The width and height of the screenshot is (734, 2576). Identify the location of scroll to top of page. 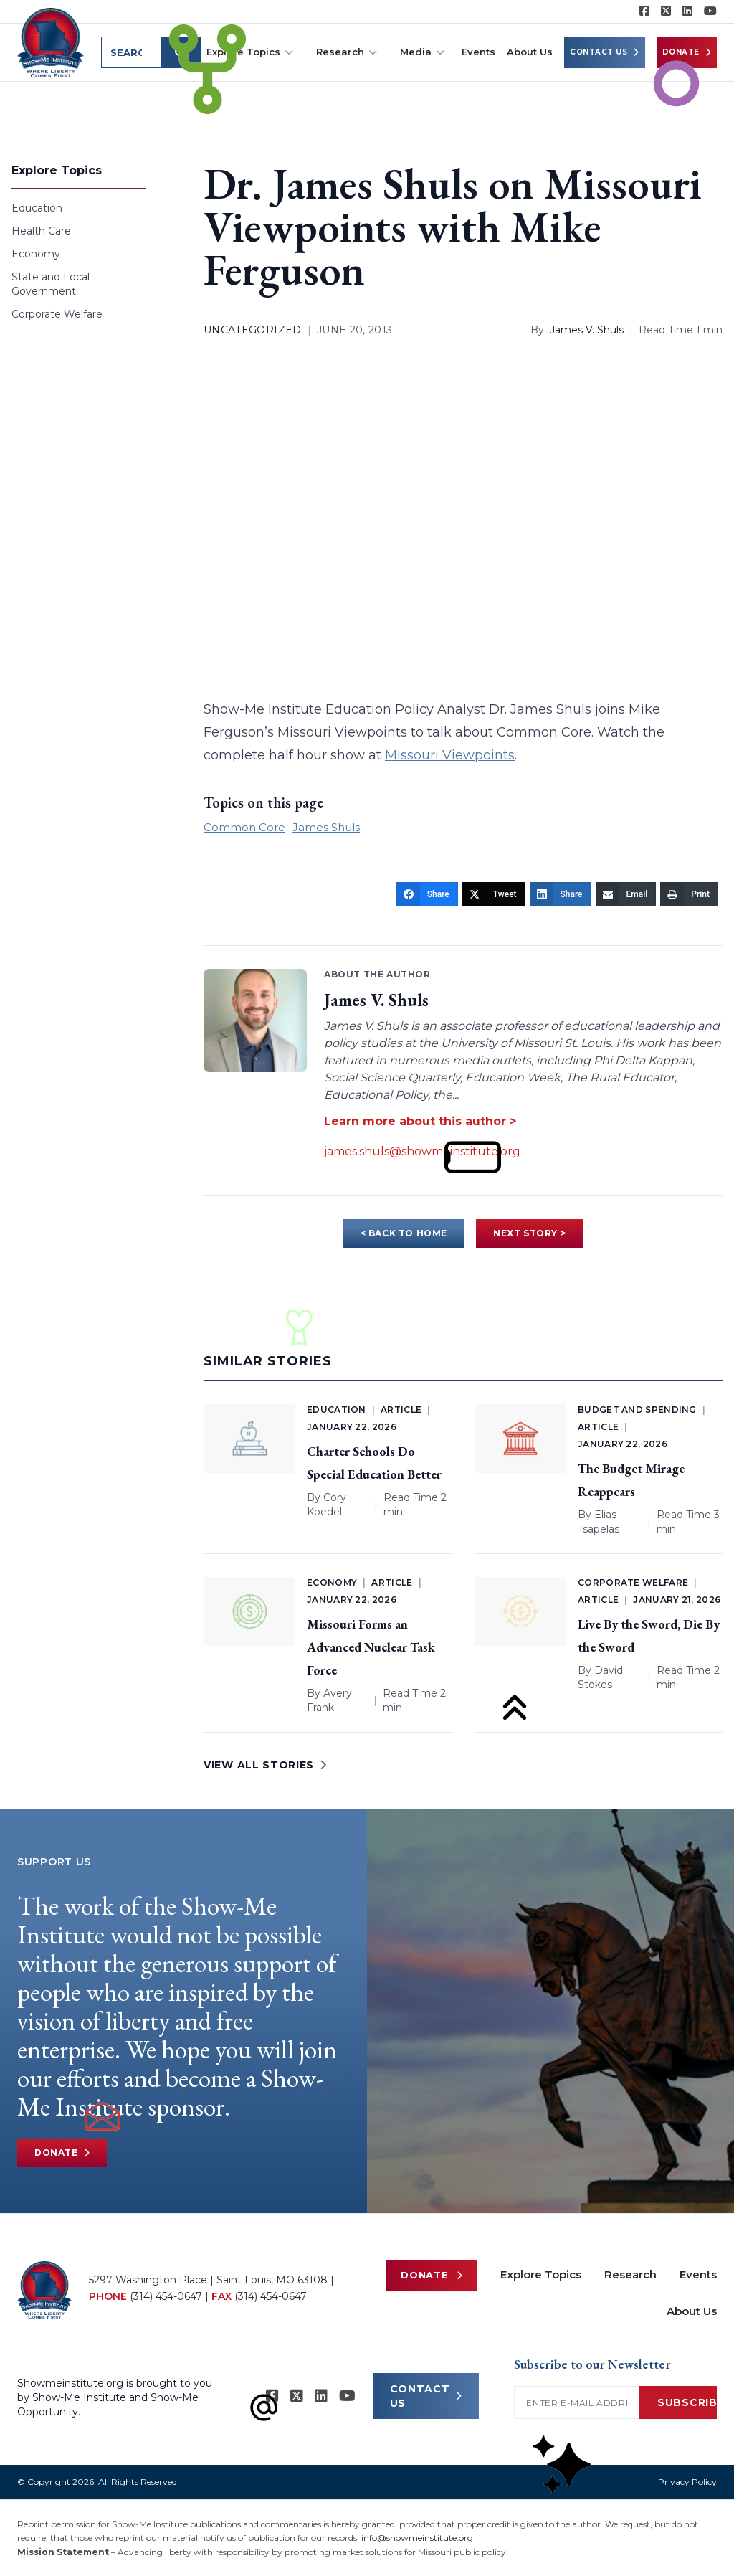
(515, 1708).